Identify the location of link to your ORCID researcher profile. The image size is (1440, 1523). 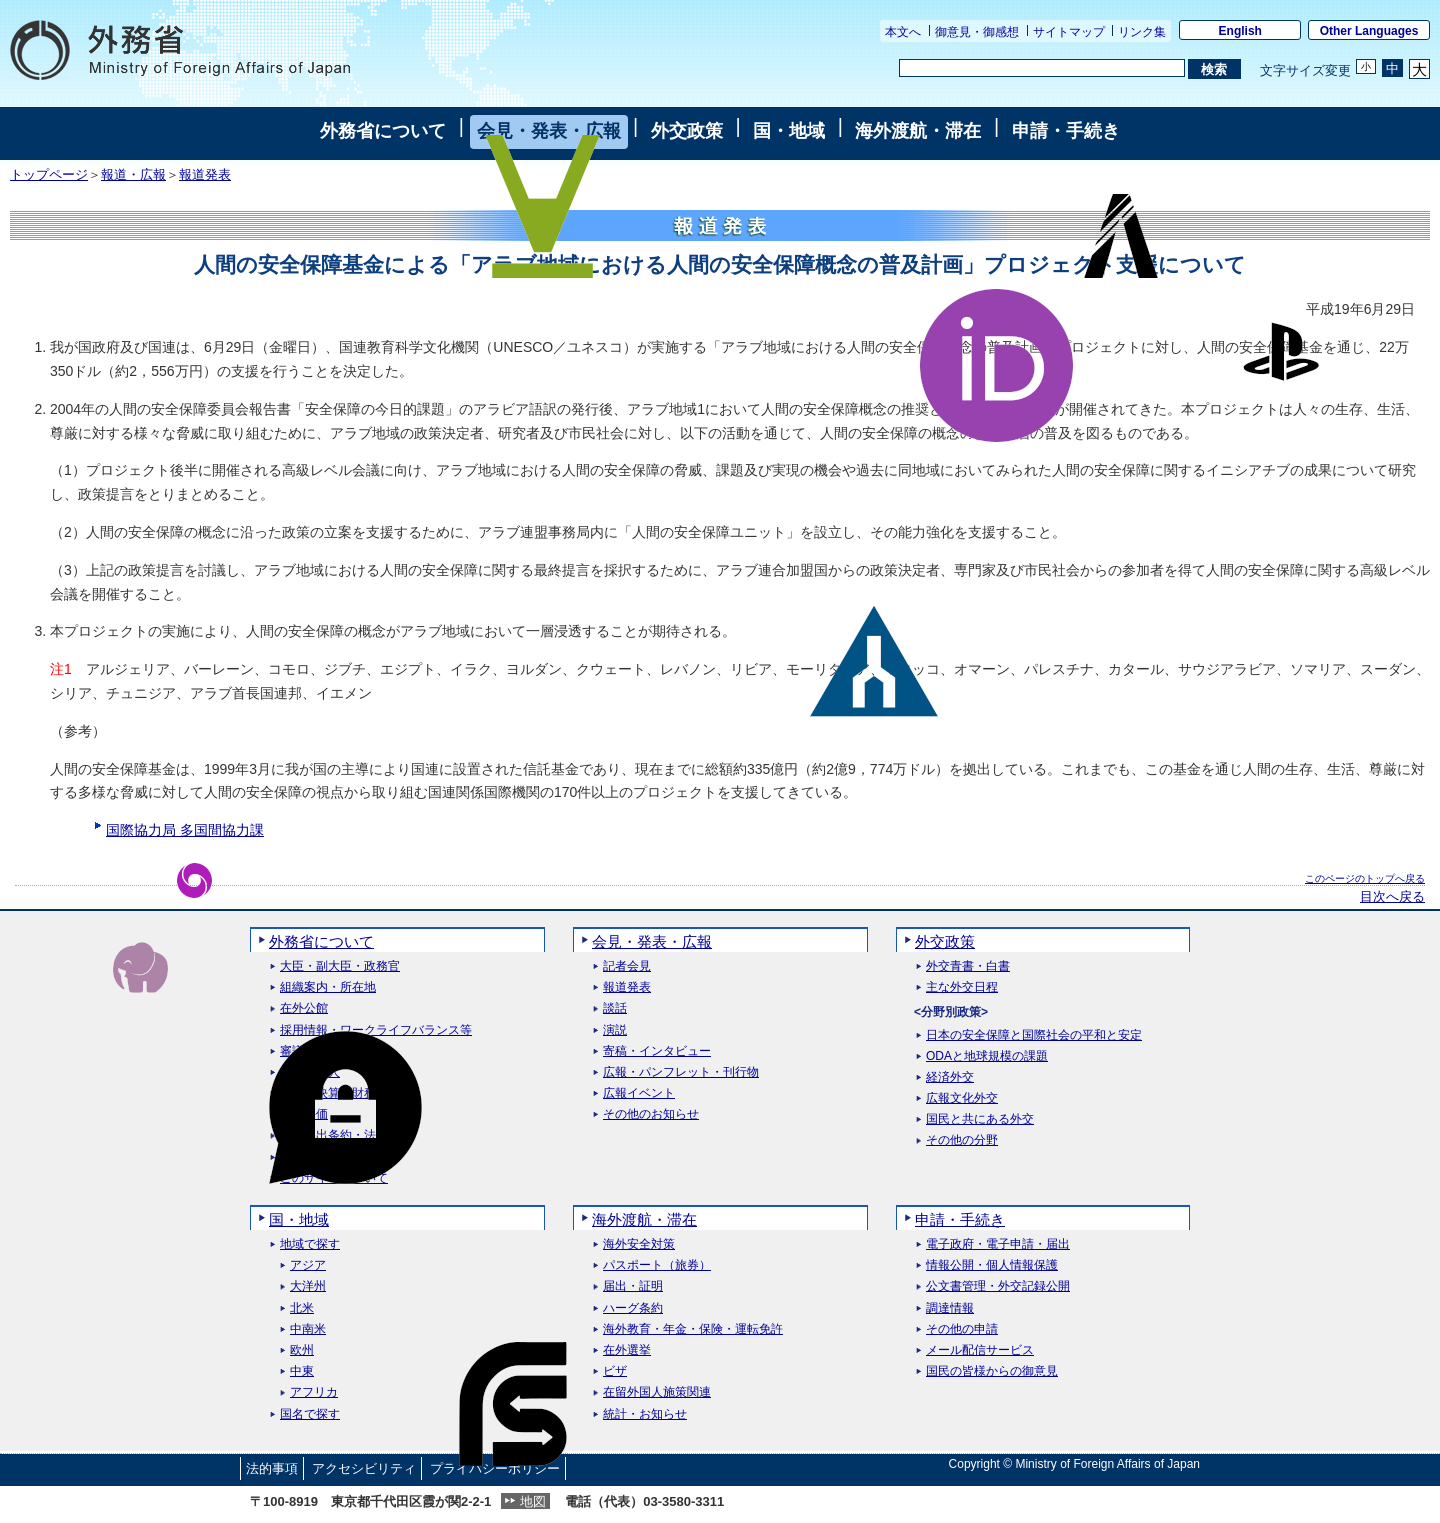
(996, 365).